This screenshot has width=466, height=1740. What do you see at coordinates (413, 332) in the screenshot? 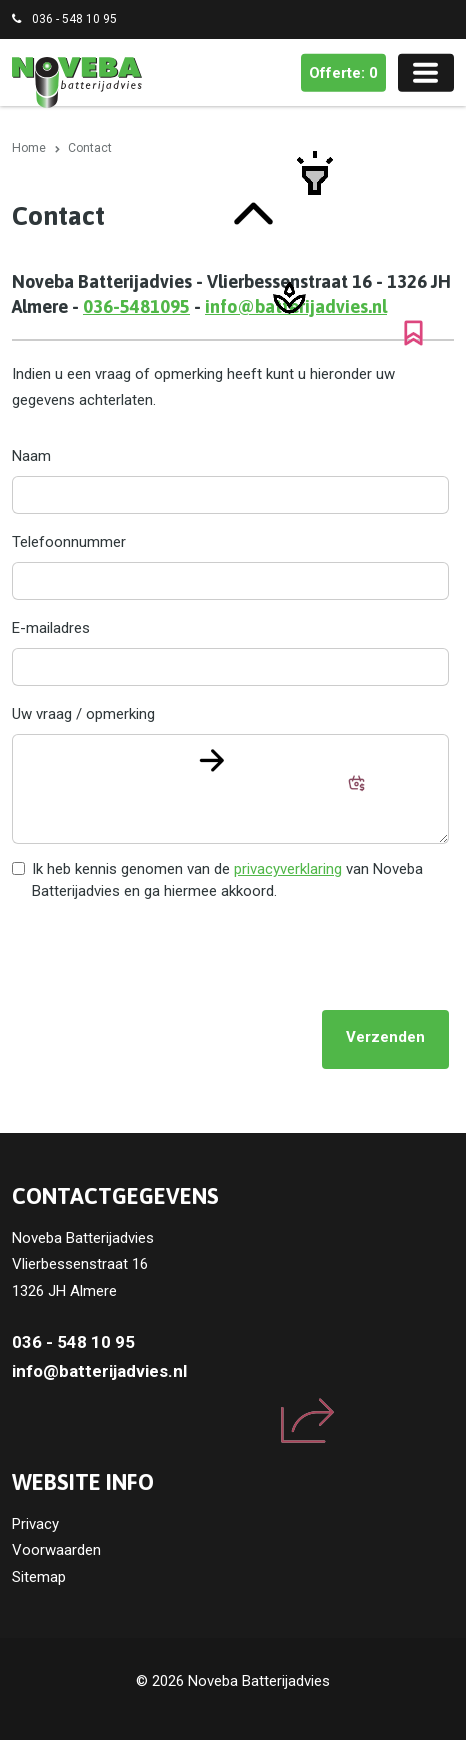
I see `save this item for later` at bounding box center [413, 332].